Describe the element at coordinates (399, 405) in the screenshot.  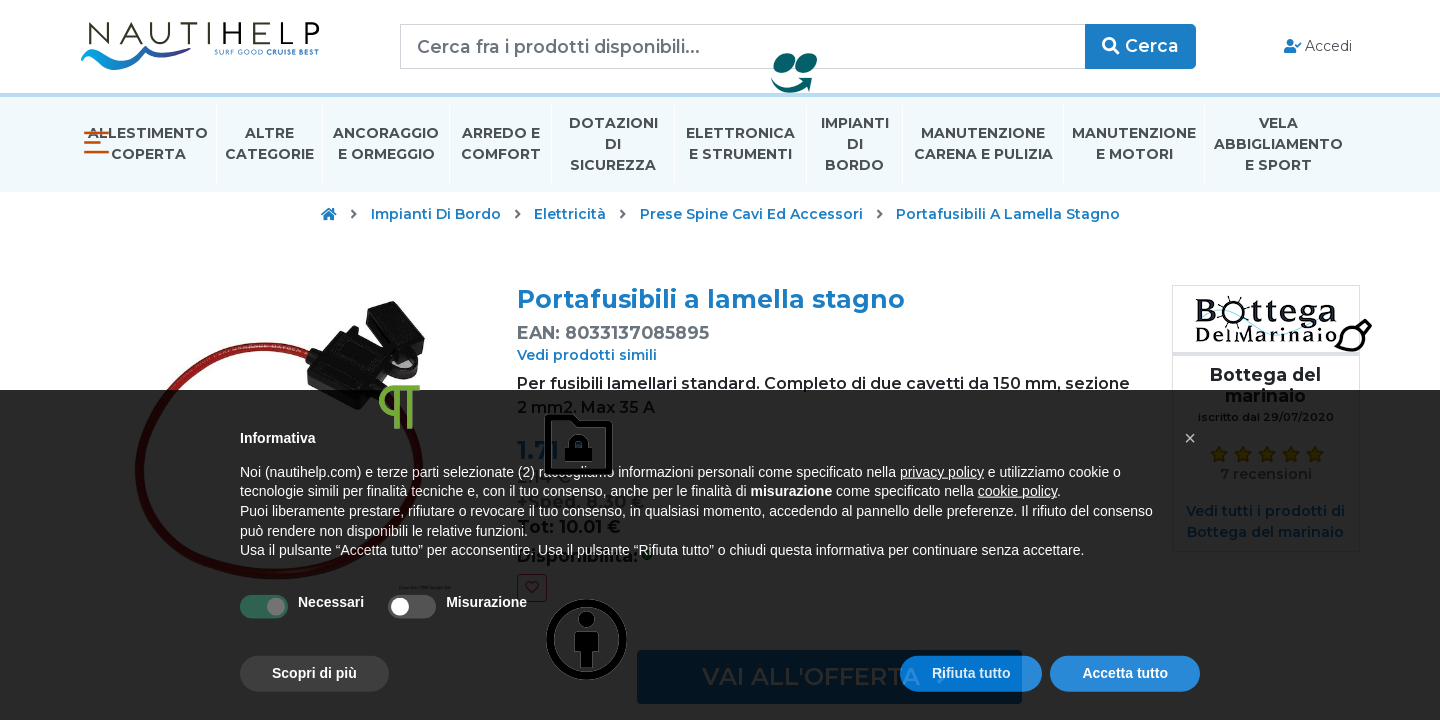
I see `insert a paragraph break` at that location.